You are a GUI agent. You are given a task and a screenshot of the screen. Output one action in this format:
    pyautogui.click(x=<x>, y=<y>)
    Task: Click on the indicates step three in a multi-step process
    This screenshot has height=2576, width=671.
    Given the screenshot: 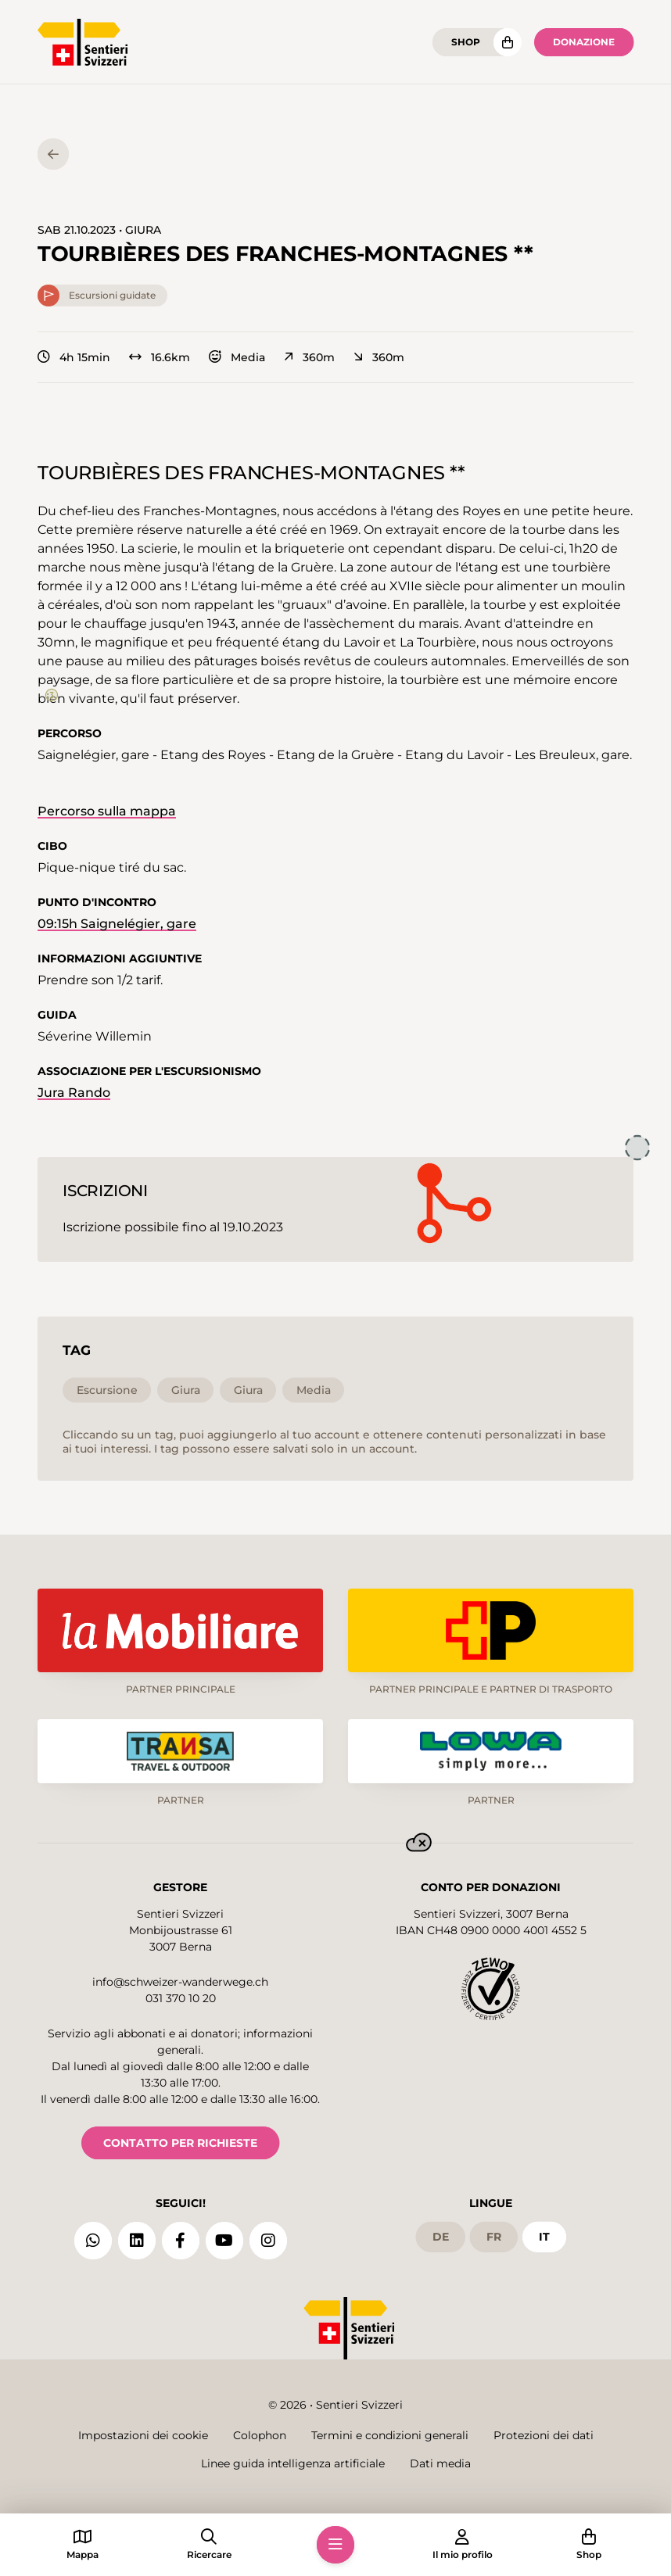 What is the action you would take?
    pyautogui.click(x=52, y=695)
    